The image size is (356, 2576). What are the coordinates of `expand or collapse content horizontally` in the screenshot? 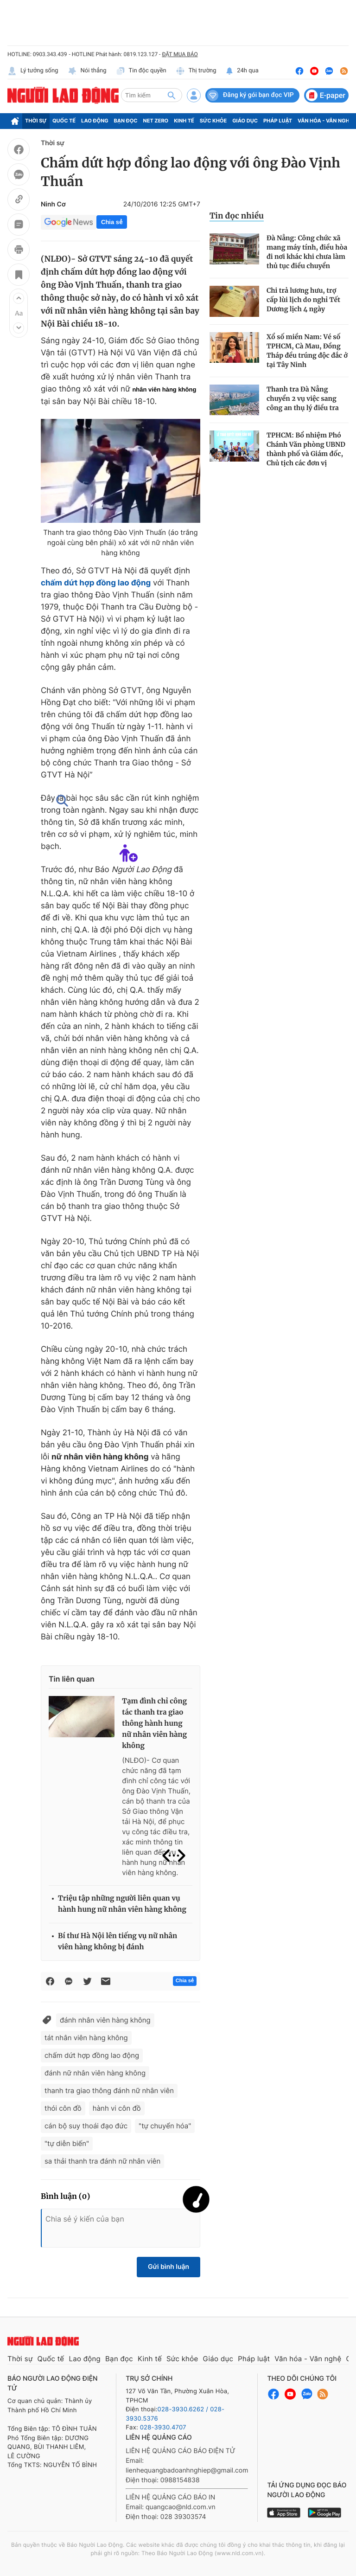 It's located at (174, 1856).